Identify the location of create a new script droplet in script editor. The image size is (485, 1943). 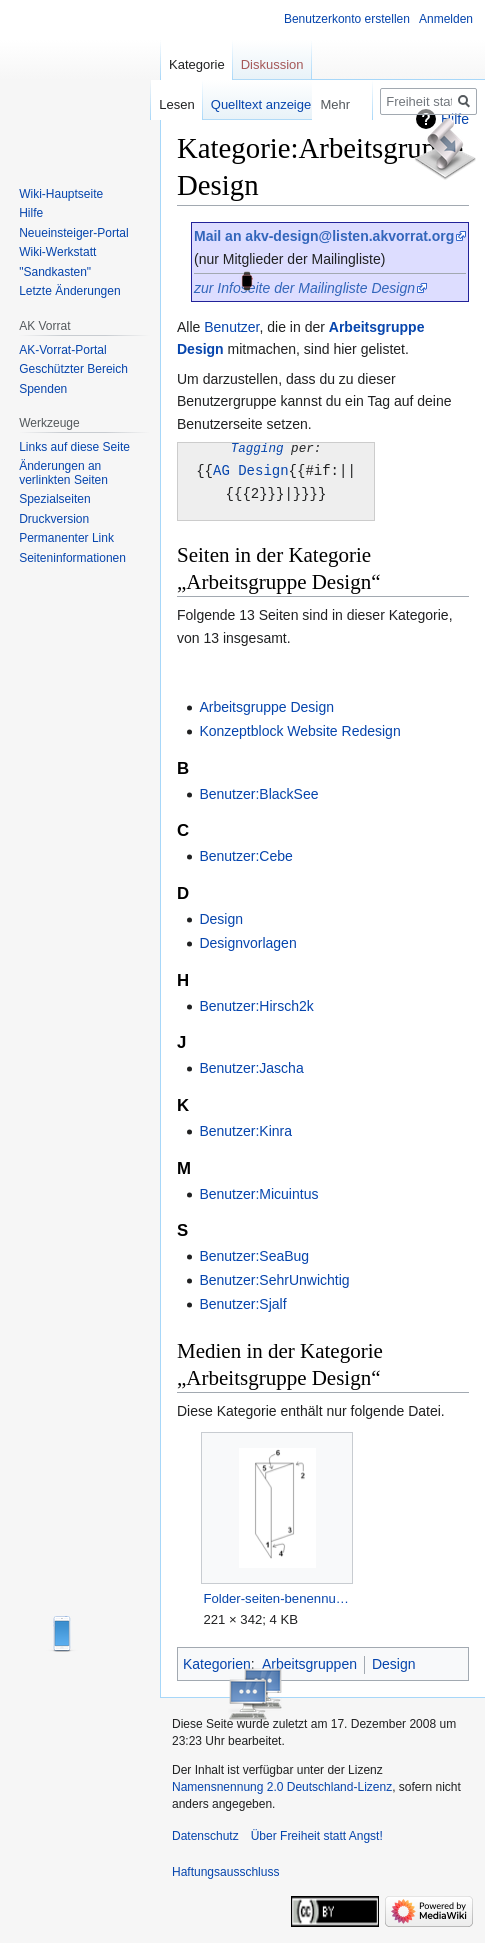
(445, 148).